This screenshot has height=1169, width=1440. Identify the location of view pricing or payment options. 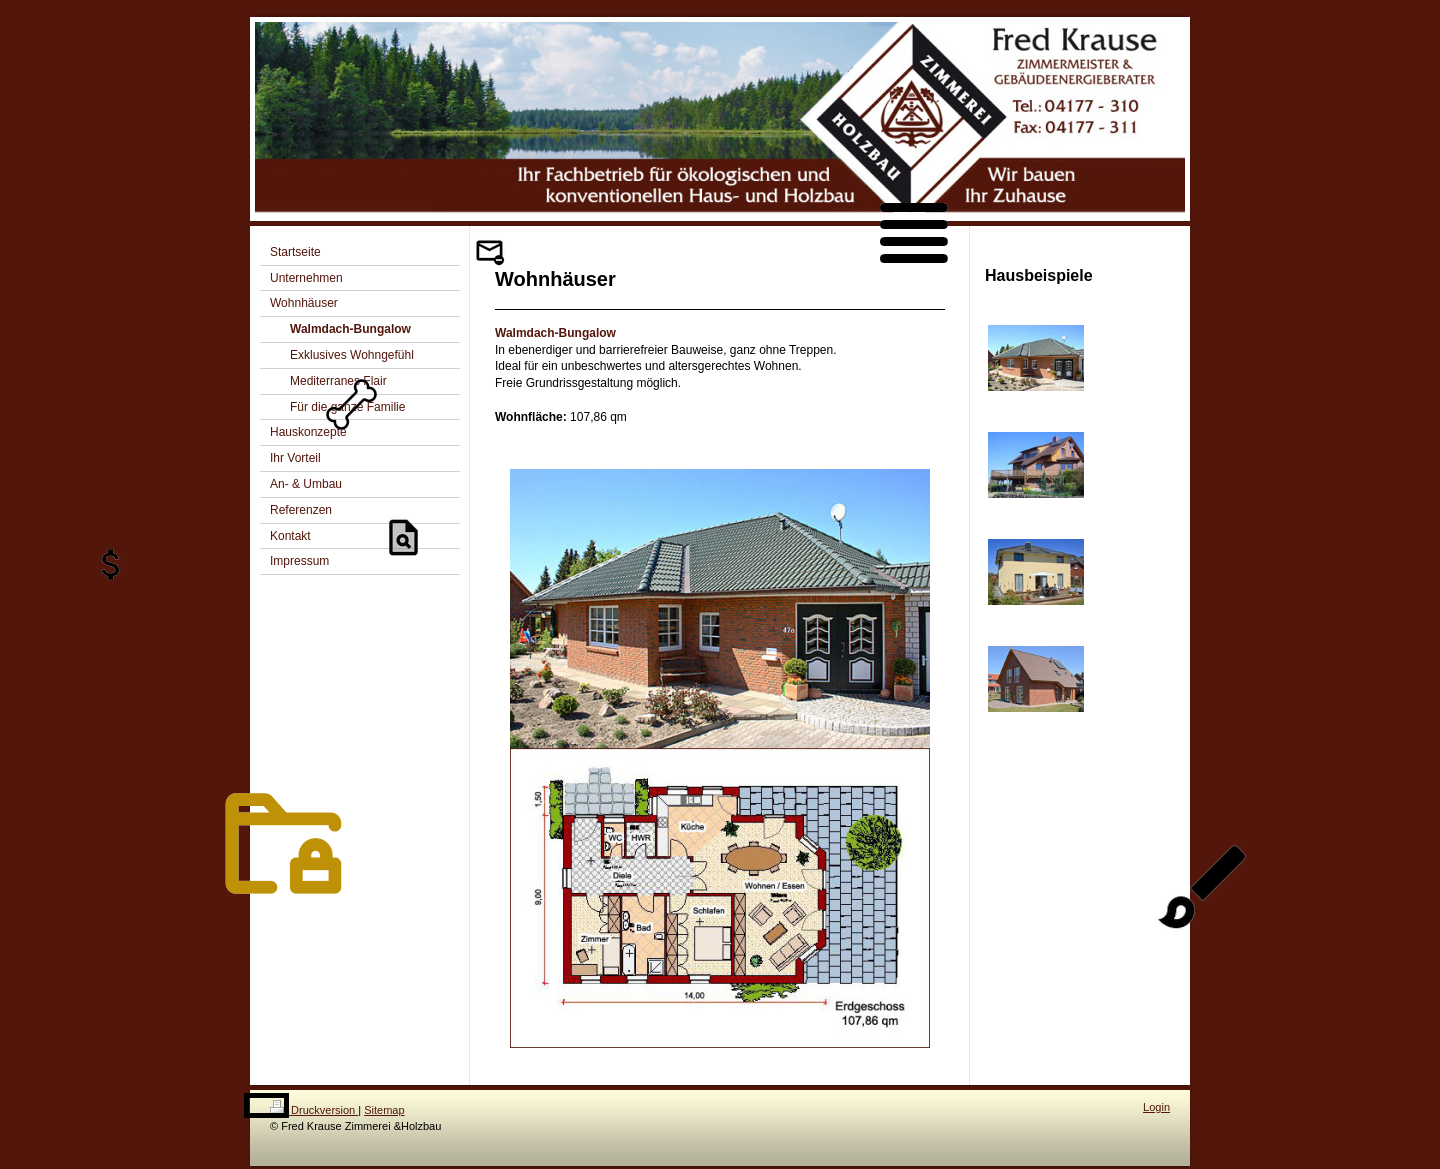
(111, 564).